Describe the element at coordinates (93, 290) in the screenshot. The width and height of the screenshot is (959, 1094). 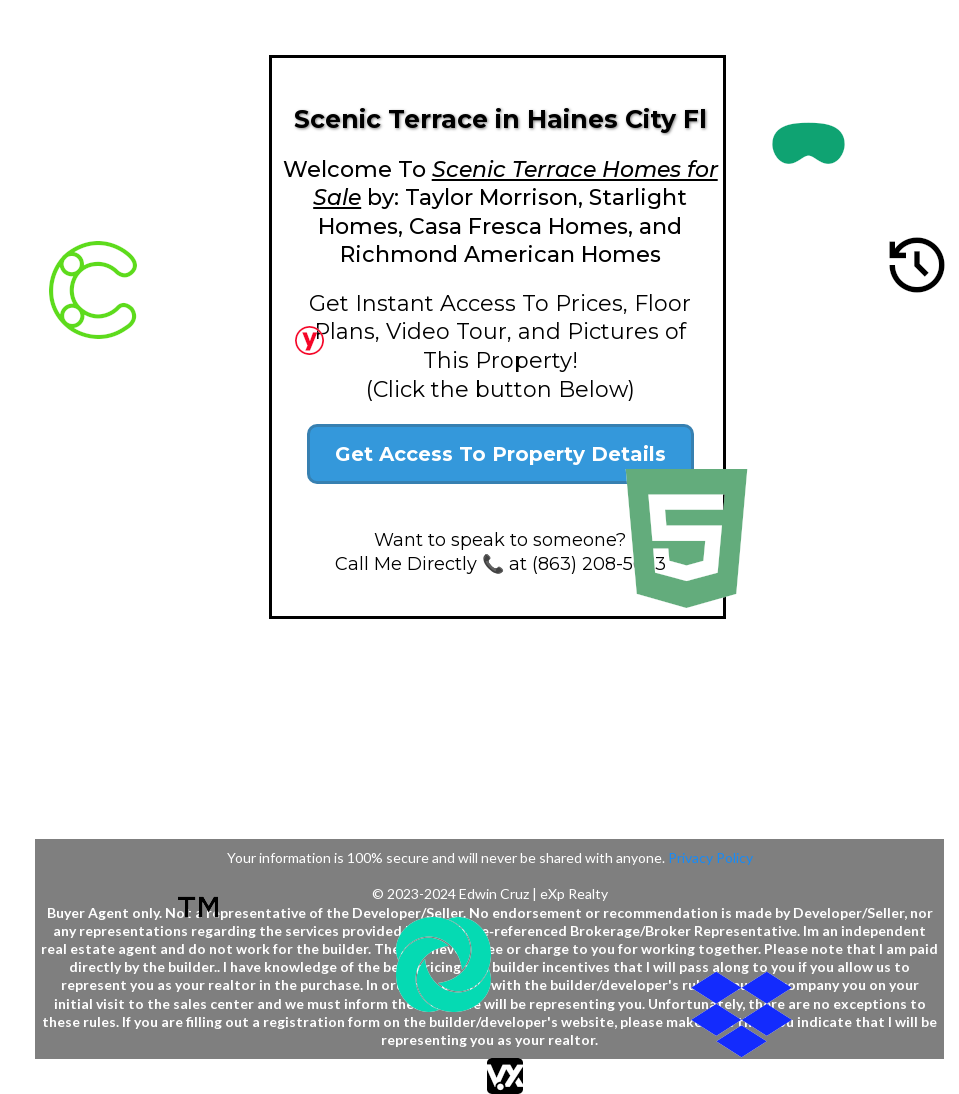
I see `link to Contentful CMS platform` at that location.